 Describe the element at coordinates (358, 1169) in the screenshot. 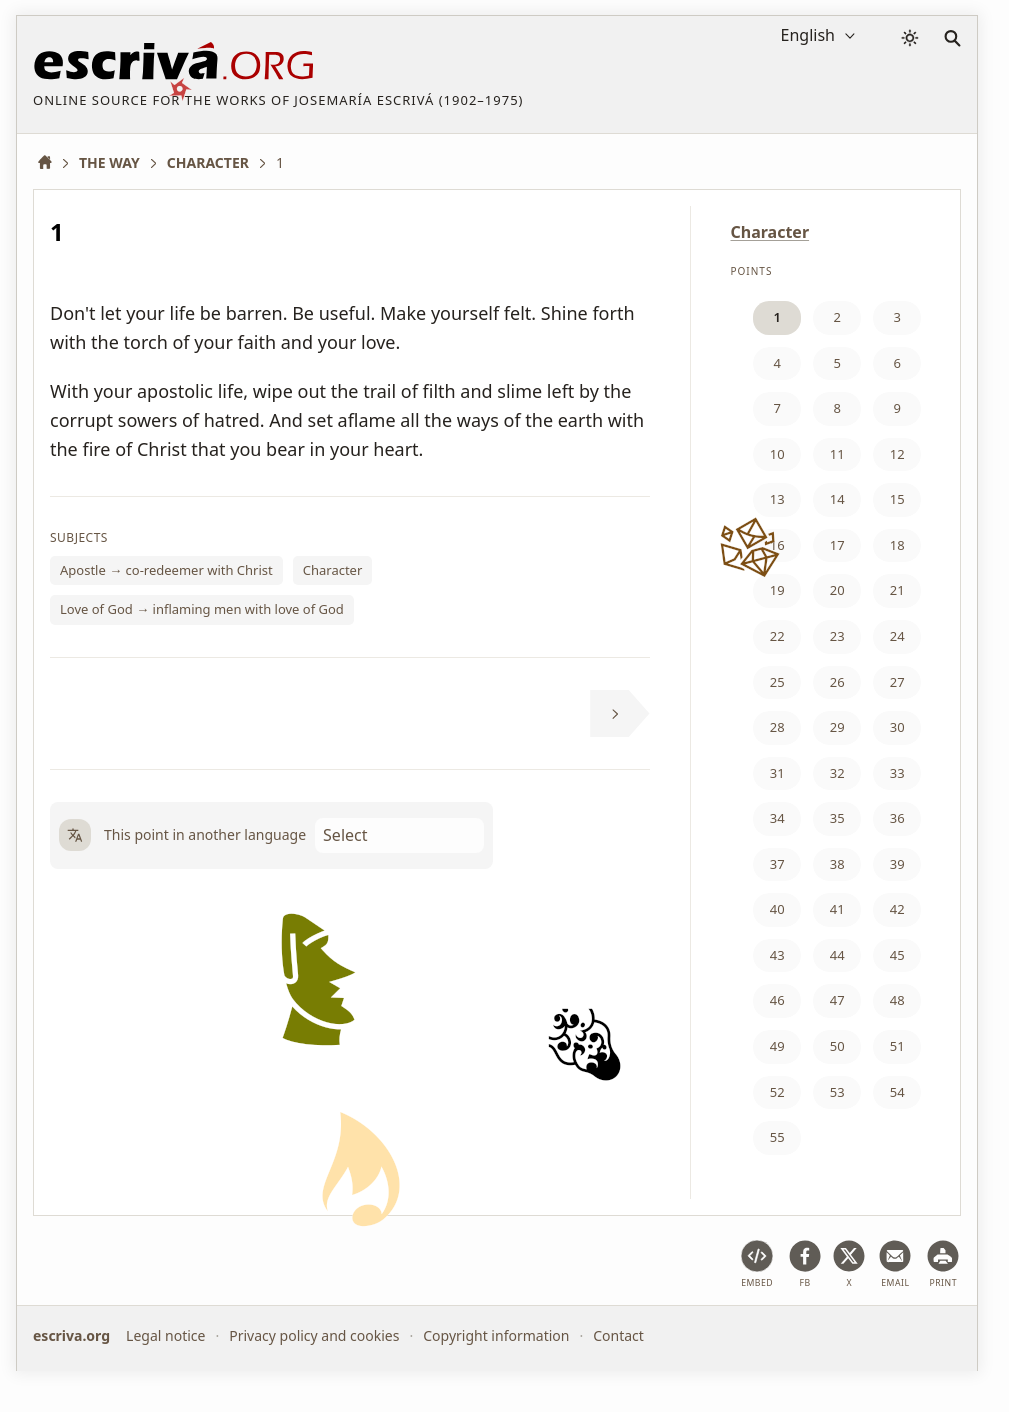

I see `toggle light or illumination in-game` at that location.